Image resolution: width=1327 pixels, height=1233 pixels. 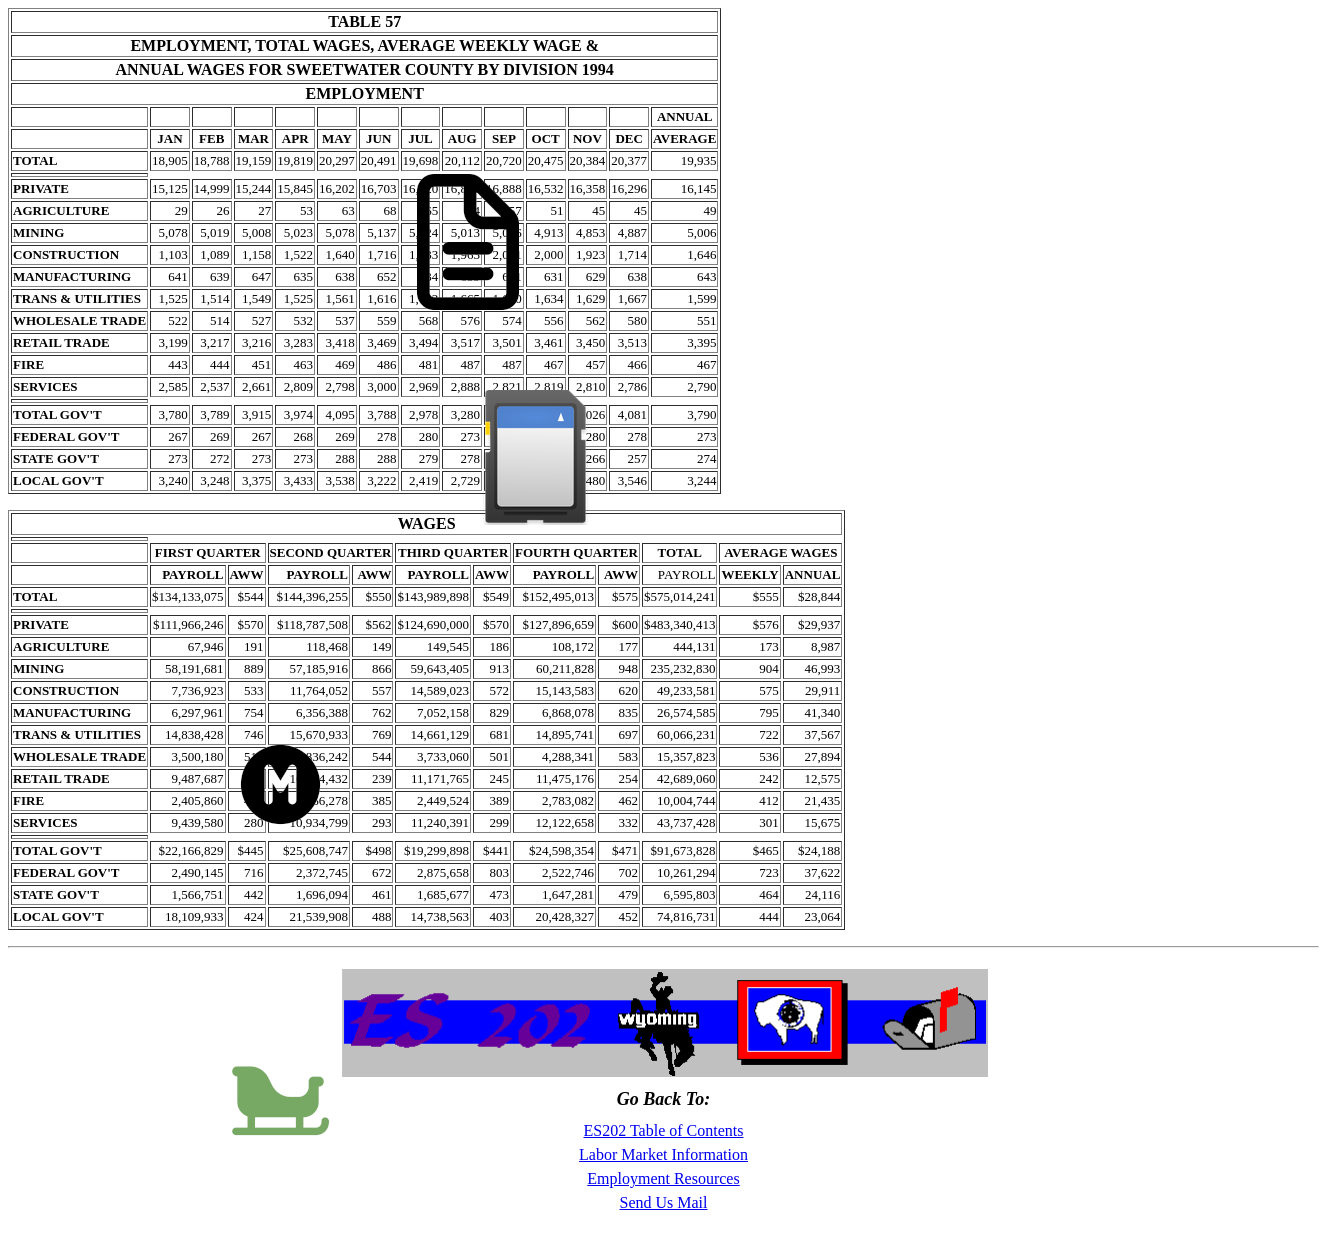 I want to click on access SD card or memory card storage, so click(x=535, y=457).